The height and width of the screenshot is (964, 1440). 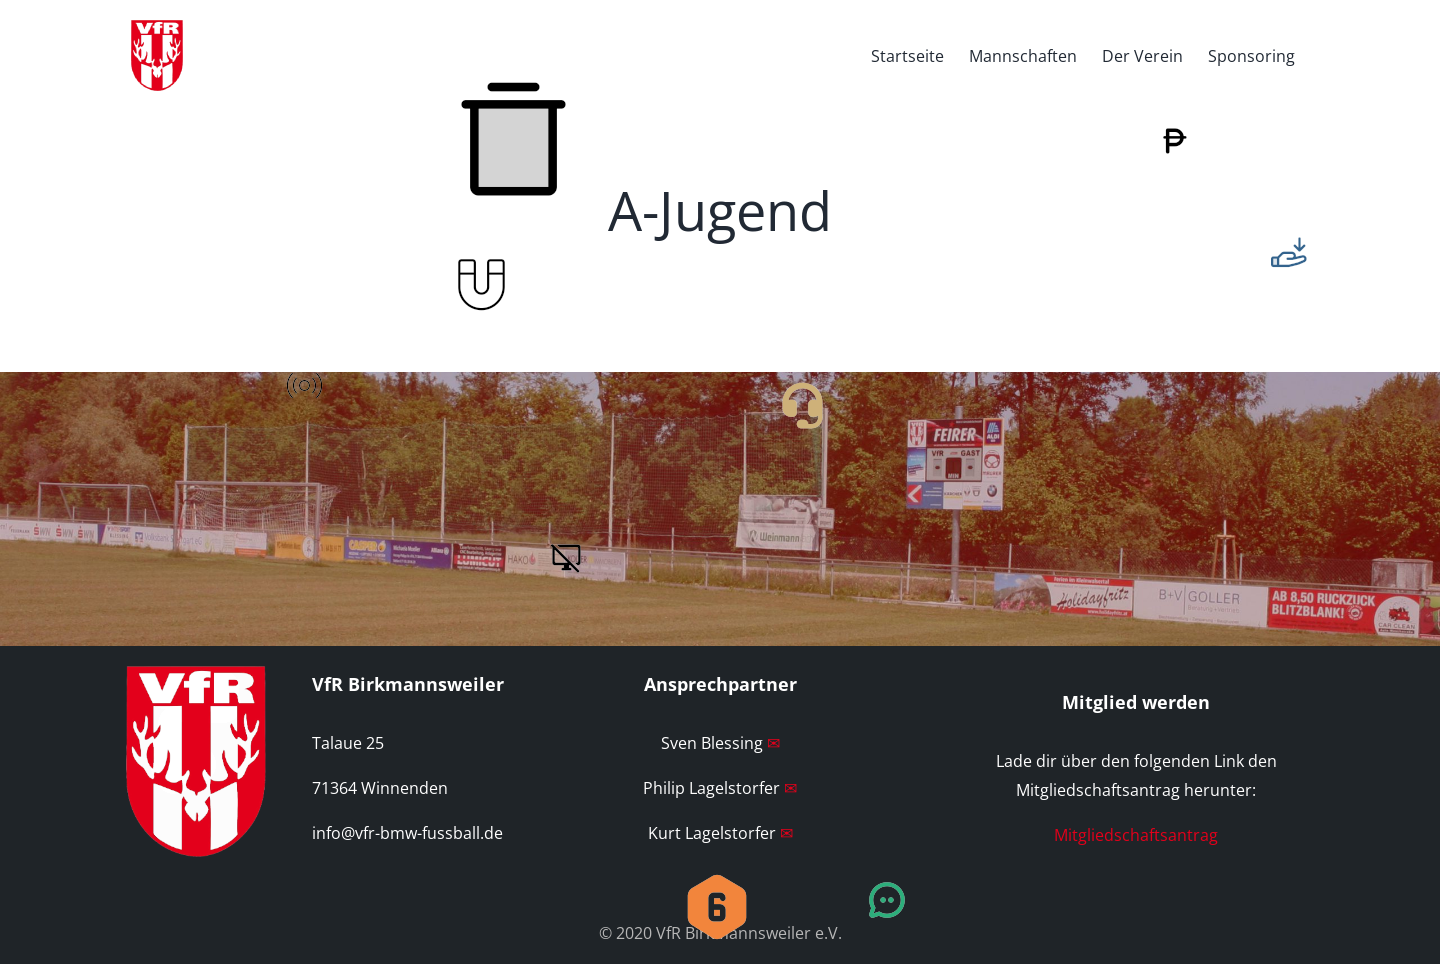 What do you see at coordinates (566, 557) in the screenshot?
I see `desktop access is disabled or unavailable` at bounding box center [566, 557].